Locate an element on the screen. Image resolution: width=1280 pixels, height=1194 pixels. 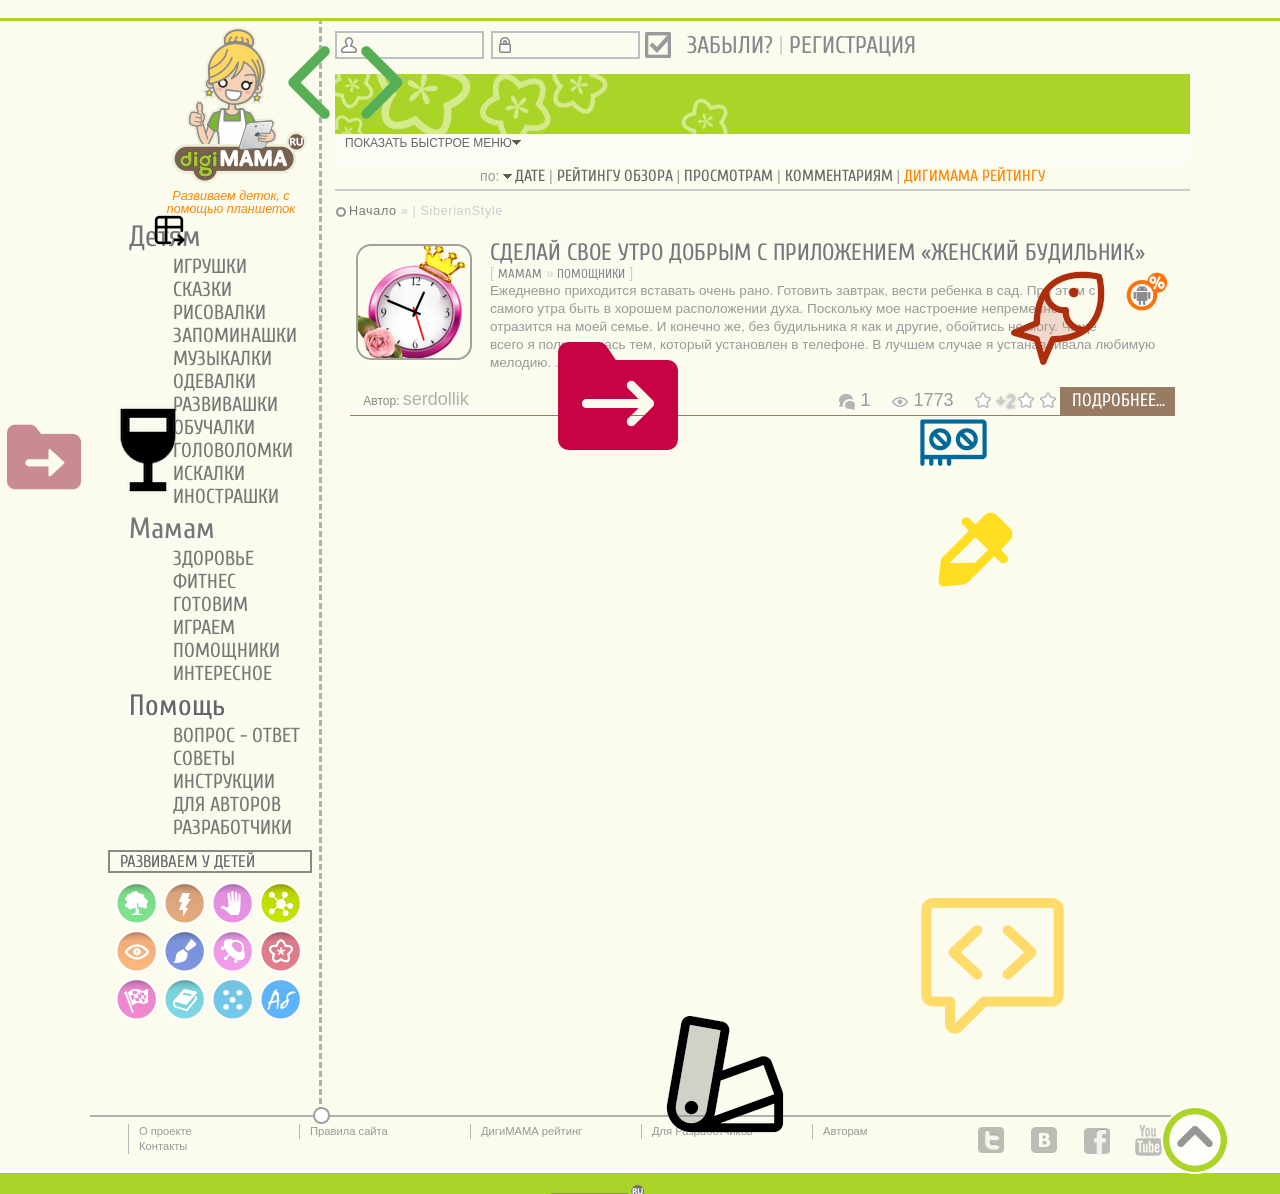
find nearby wine bars or restaurants is located at coordinates (148, 450).